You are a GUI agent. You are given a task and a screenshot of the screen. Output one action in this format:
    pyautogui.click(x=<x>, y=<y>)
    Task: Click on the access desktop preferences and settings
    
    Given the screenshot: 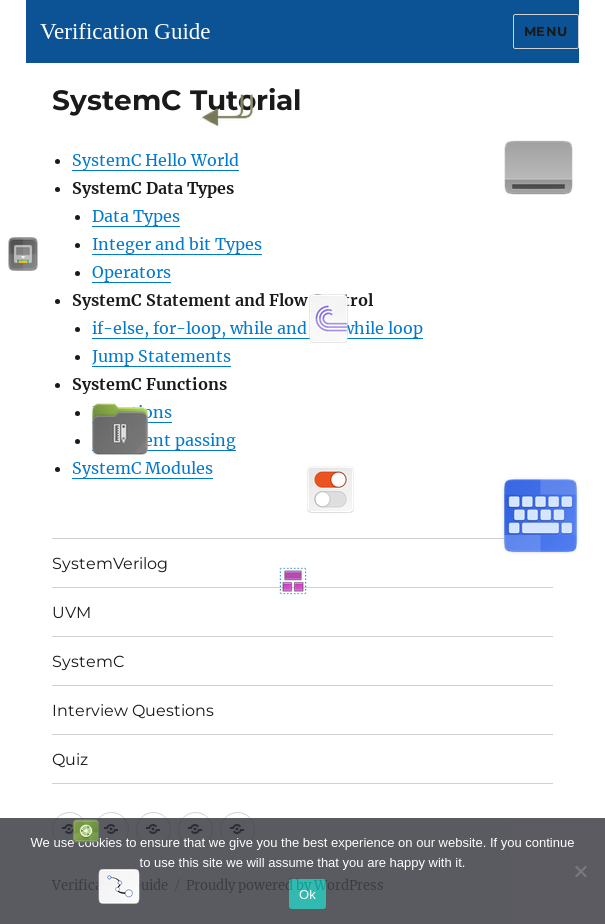 What is the action you would take?
    pyautogui.click(x=330, y=489)
    